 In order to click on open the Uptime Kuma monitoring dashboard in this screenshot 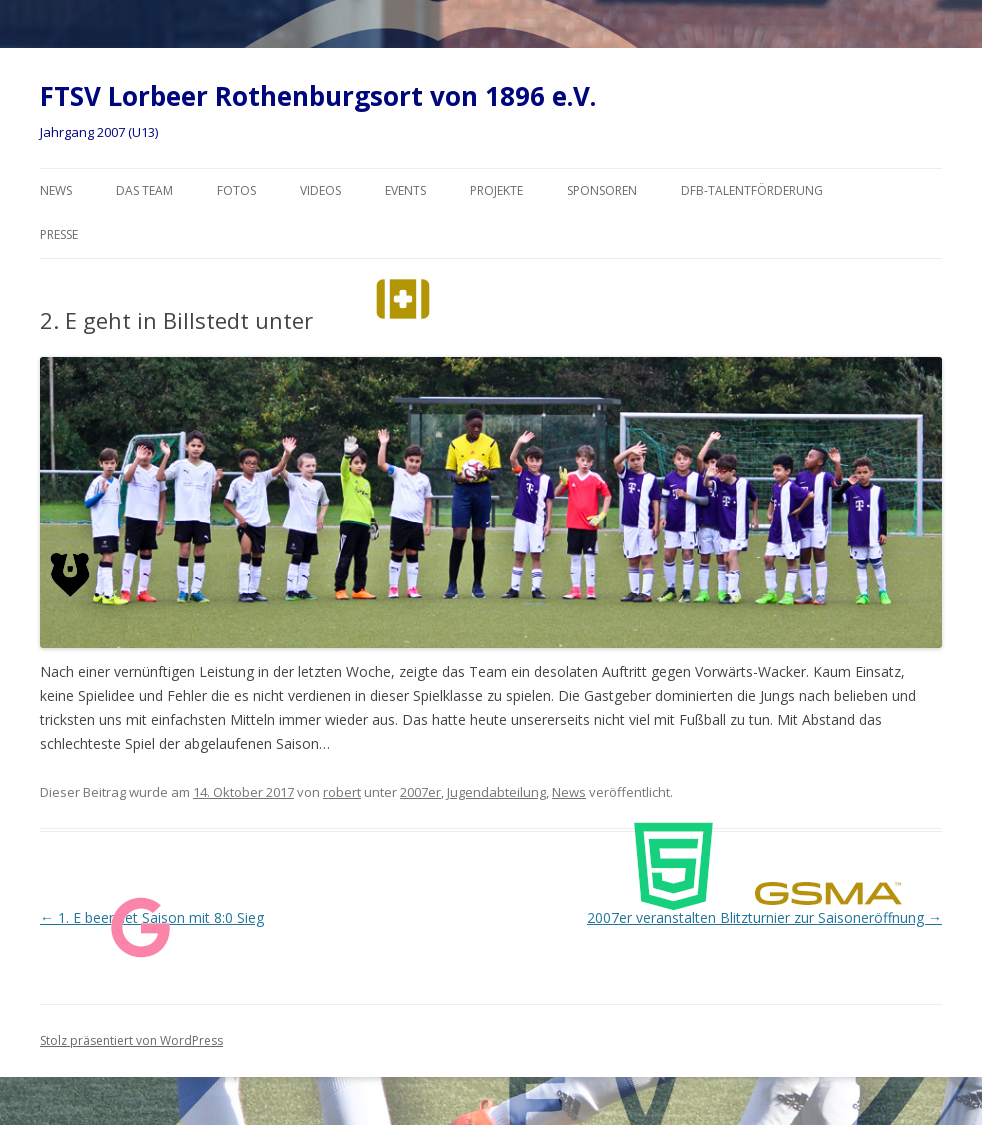, I will do `click(70, 575)`.